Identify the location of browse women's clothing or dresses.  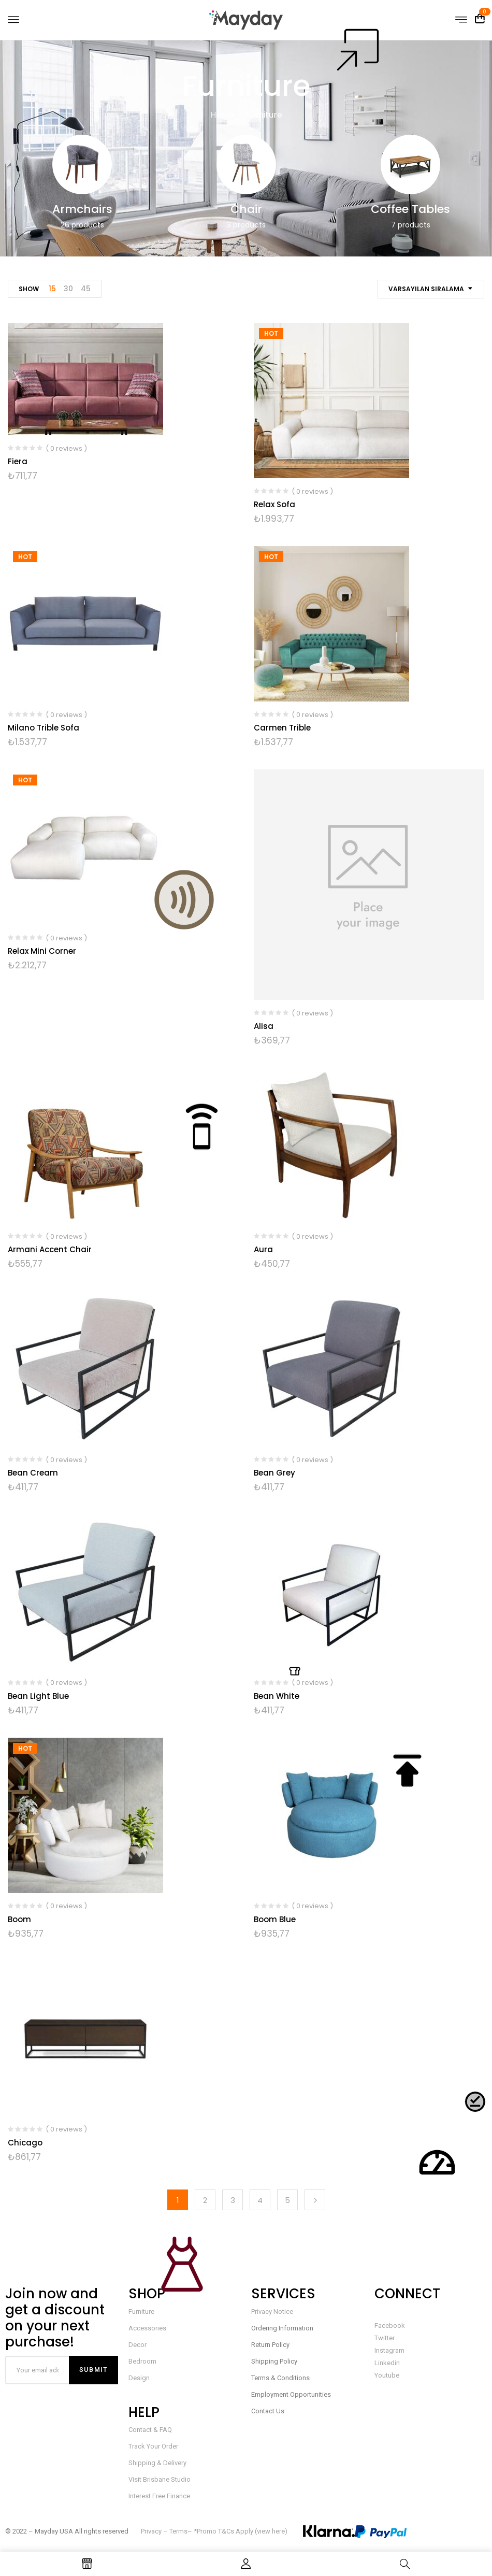
(182, 2267).